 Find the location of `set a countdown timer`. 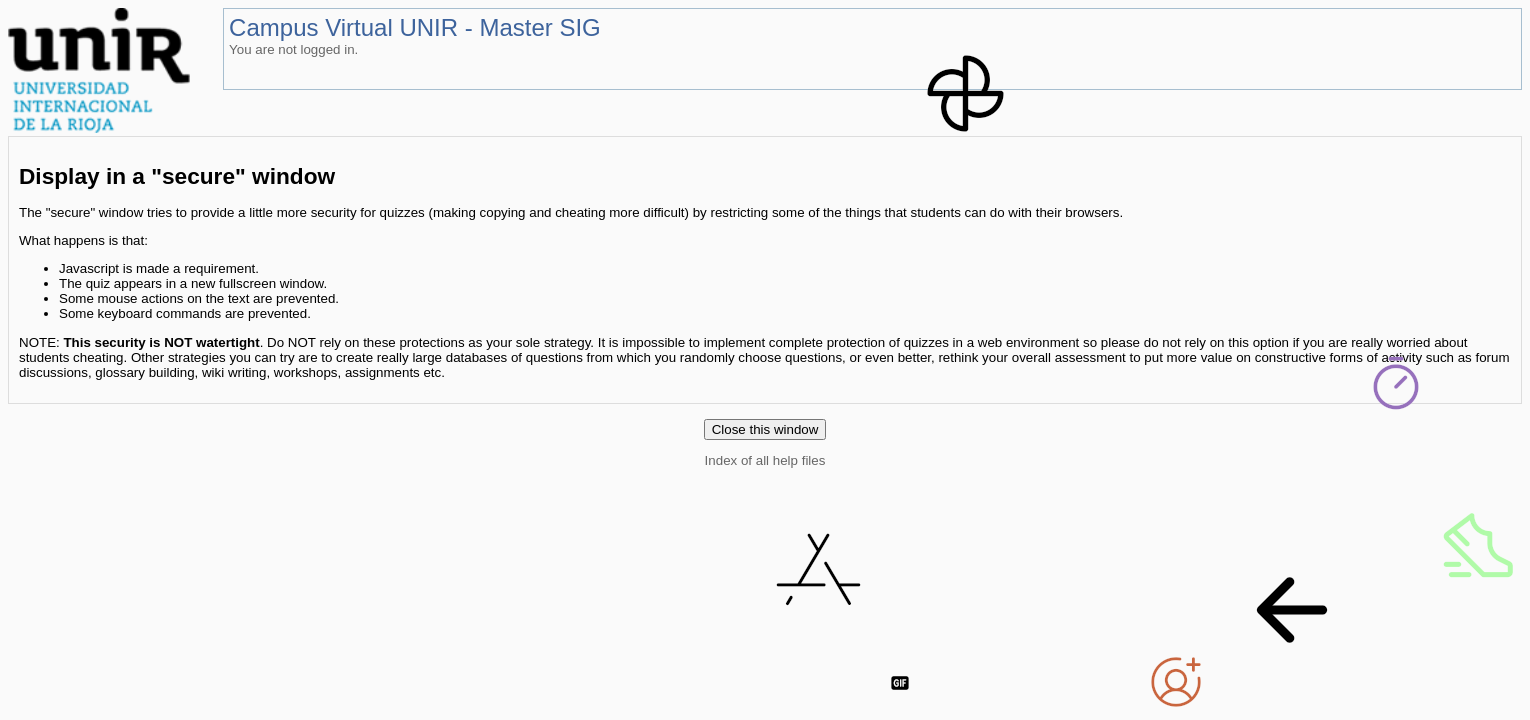

set a countdown timer is located at coordinates (1396, 385).